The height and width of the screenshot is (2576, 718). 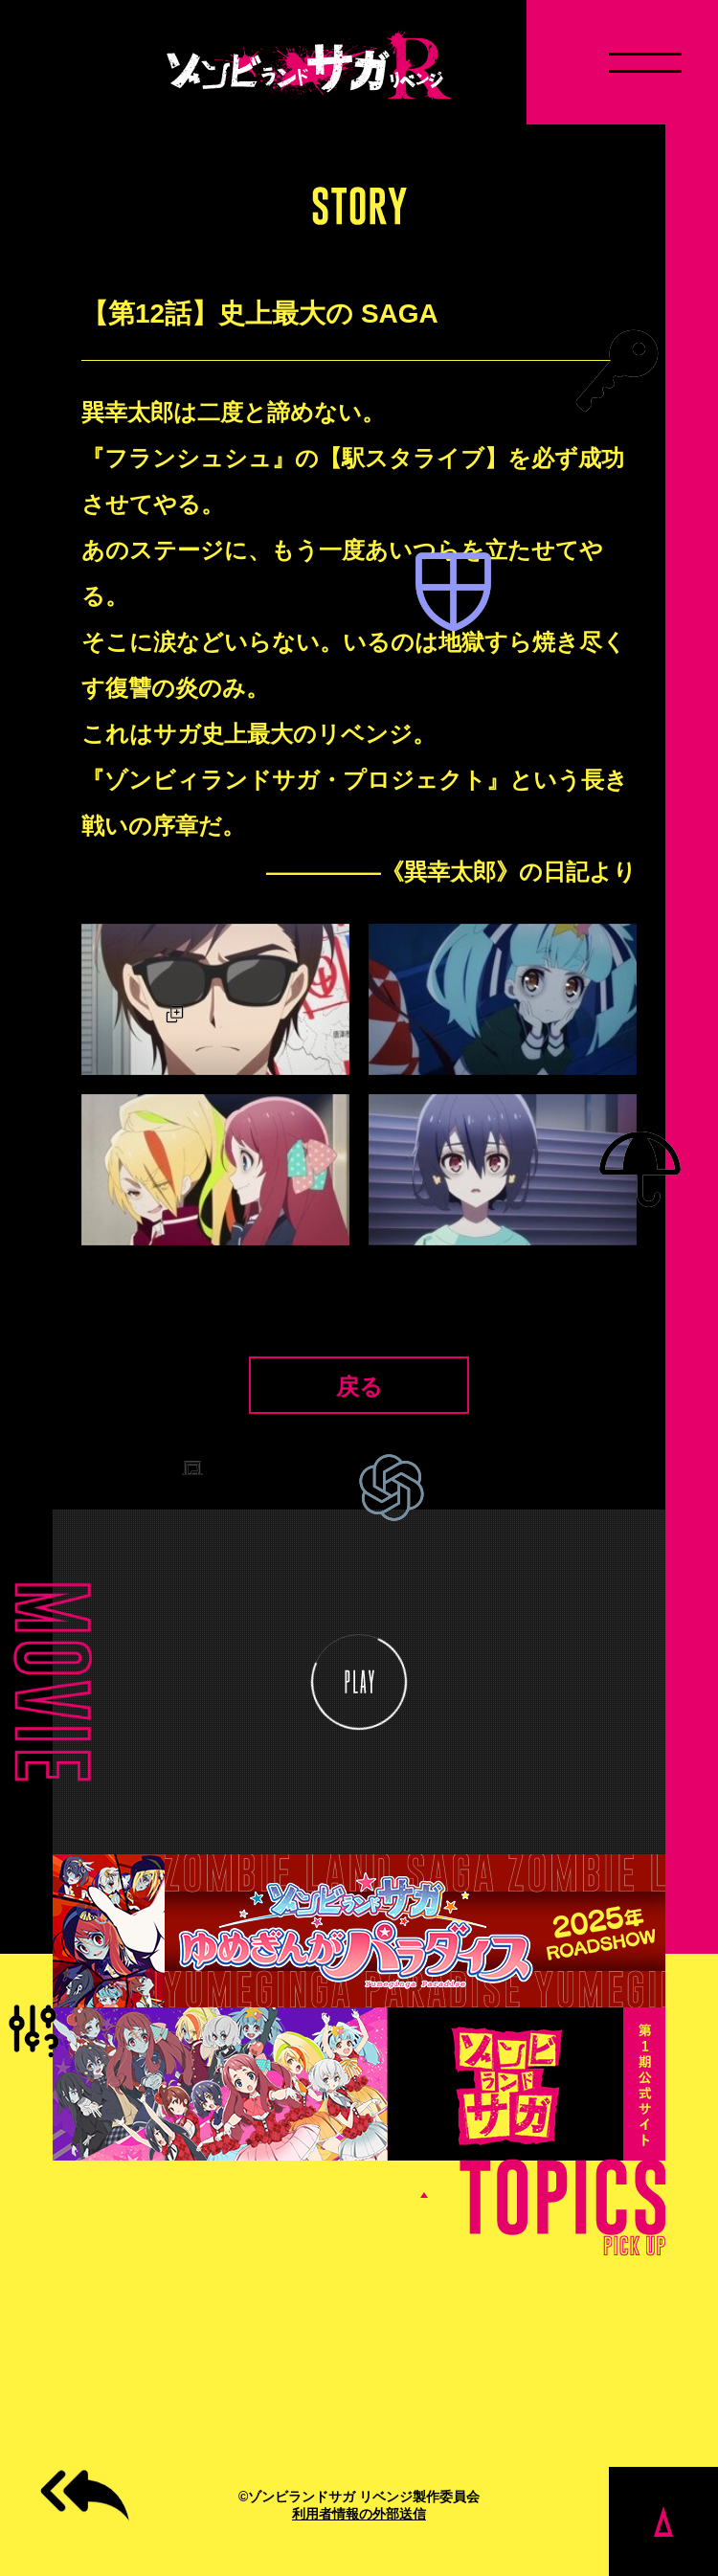 I want to click on open whiteboard or presentation mode, so click(x=192, y=1468).